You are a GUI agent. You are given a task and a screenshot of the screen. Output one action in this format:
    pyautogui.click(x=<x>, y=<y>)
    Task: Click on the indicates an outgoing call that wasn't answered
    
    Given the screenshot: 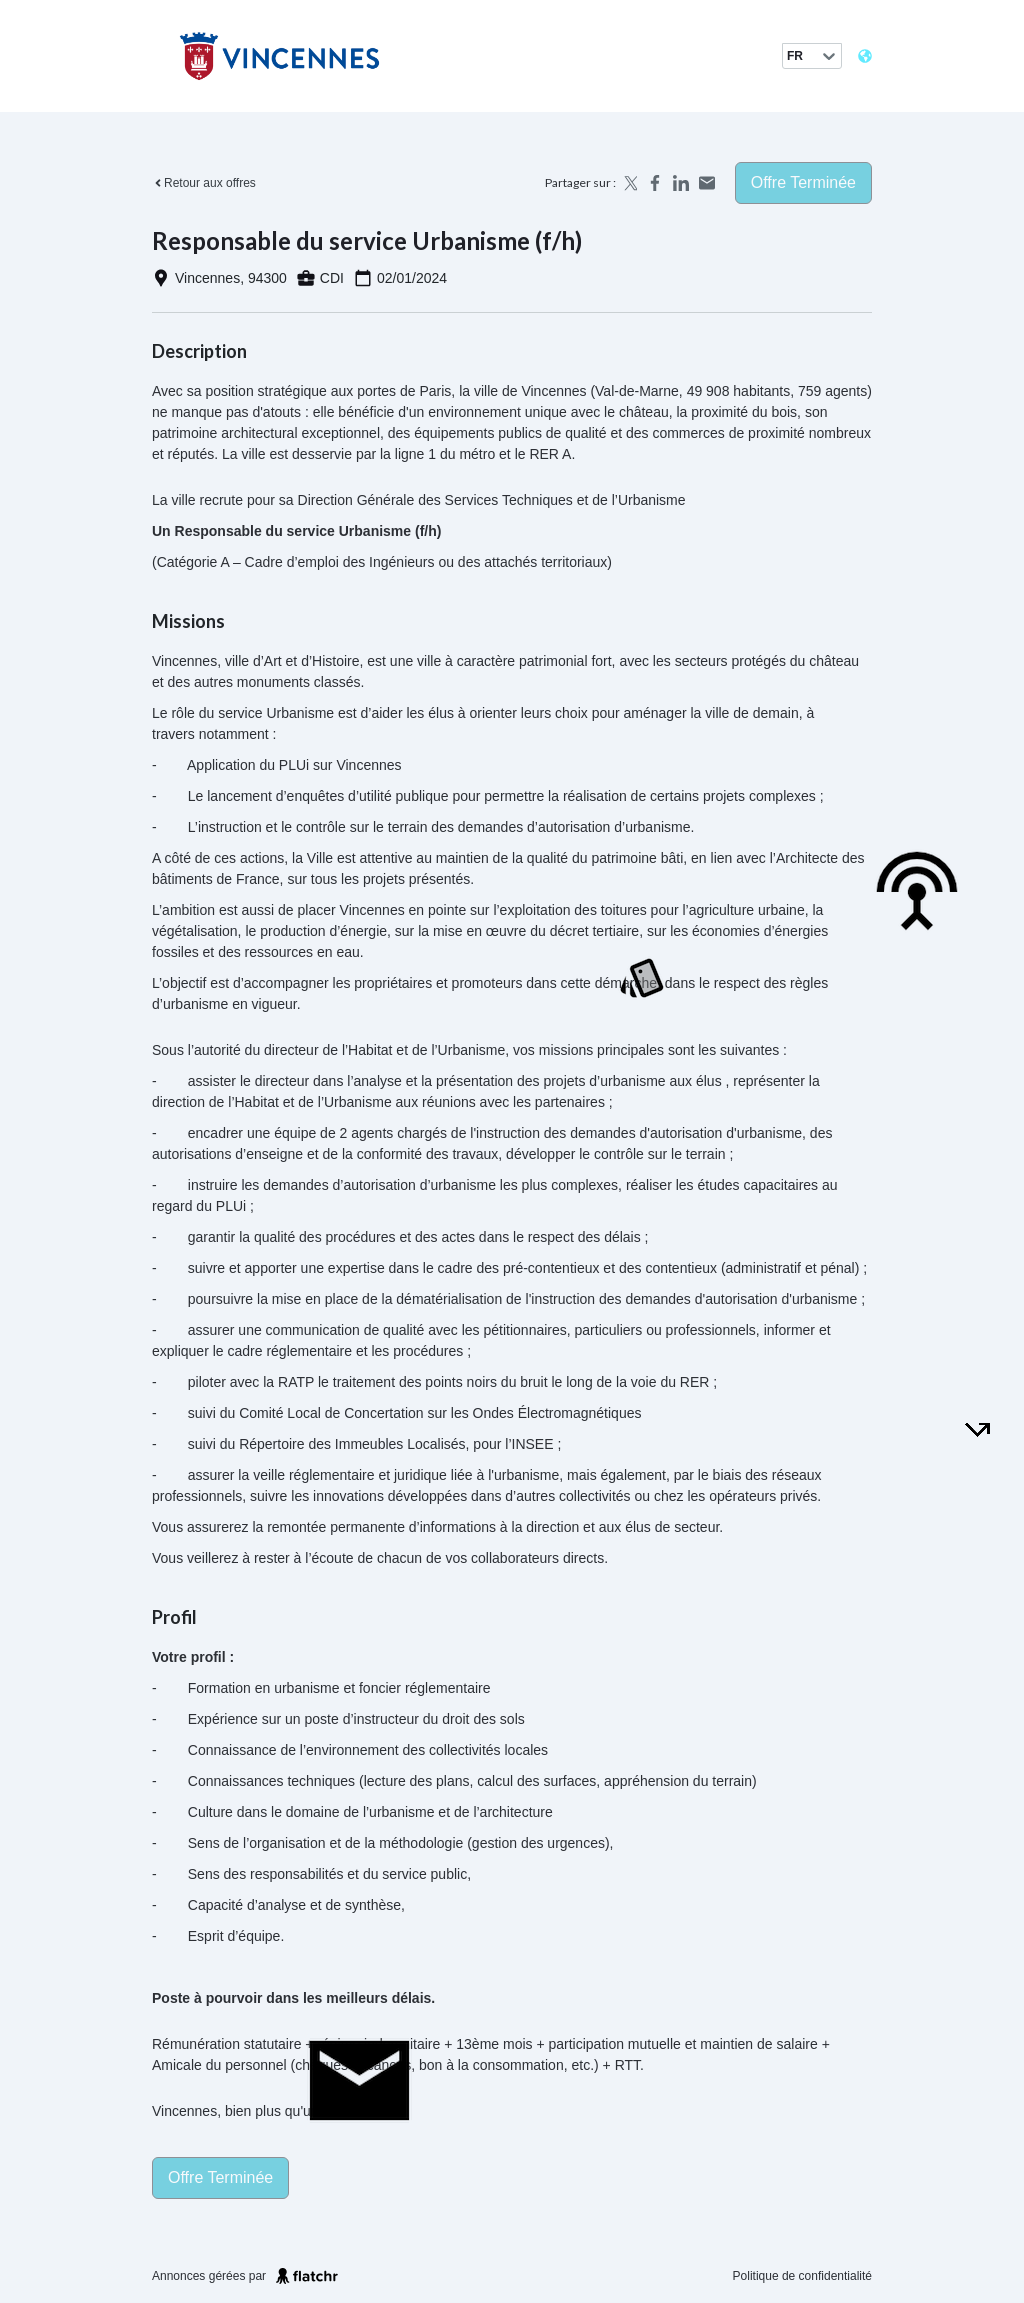 What is the action you would take?
    pyautogui.click(x=977, y=1429)
    